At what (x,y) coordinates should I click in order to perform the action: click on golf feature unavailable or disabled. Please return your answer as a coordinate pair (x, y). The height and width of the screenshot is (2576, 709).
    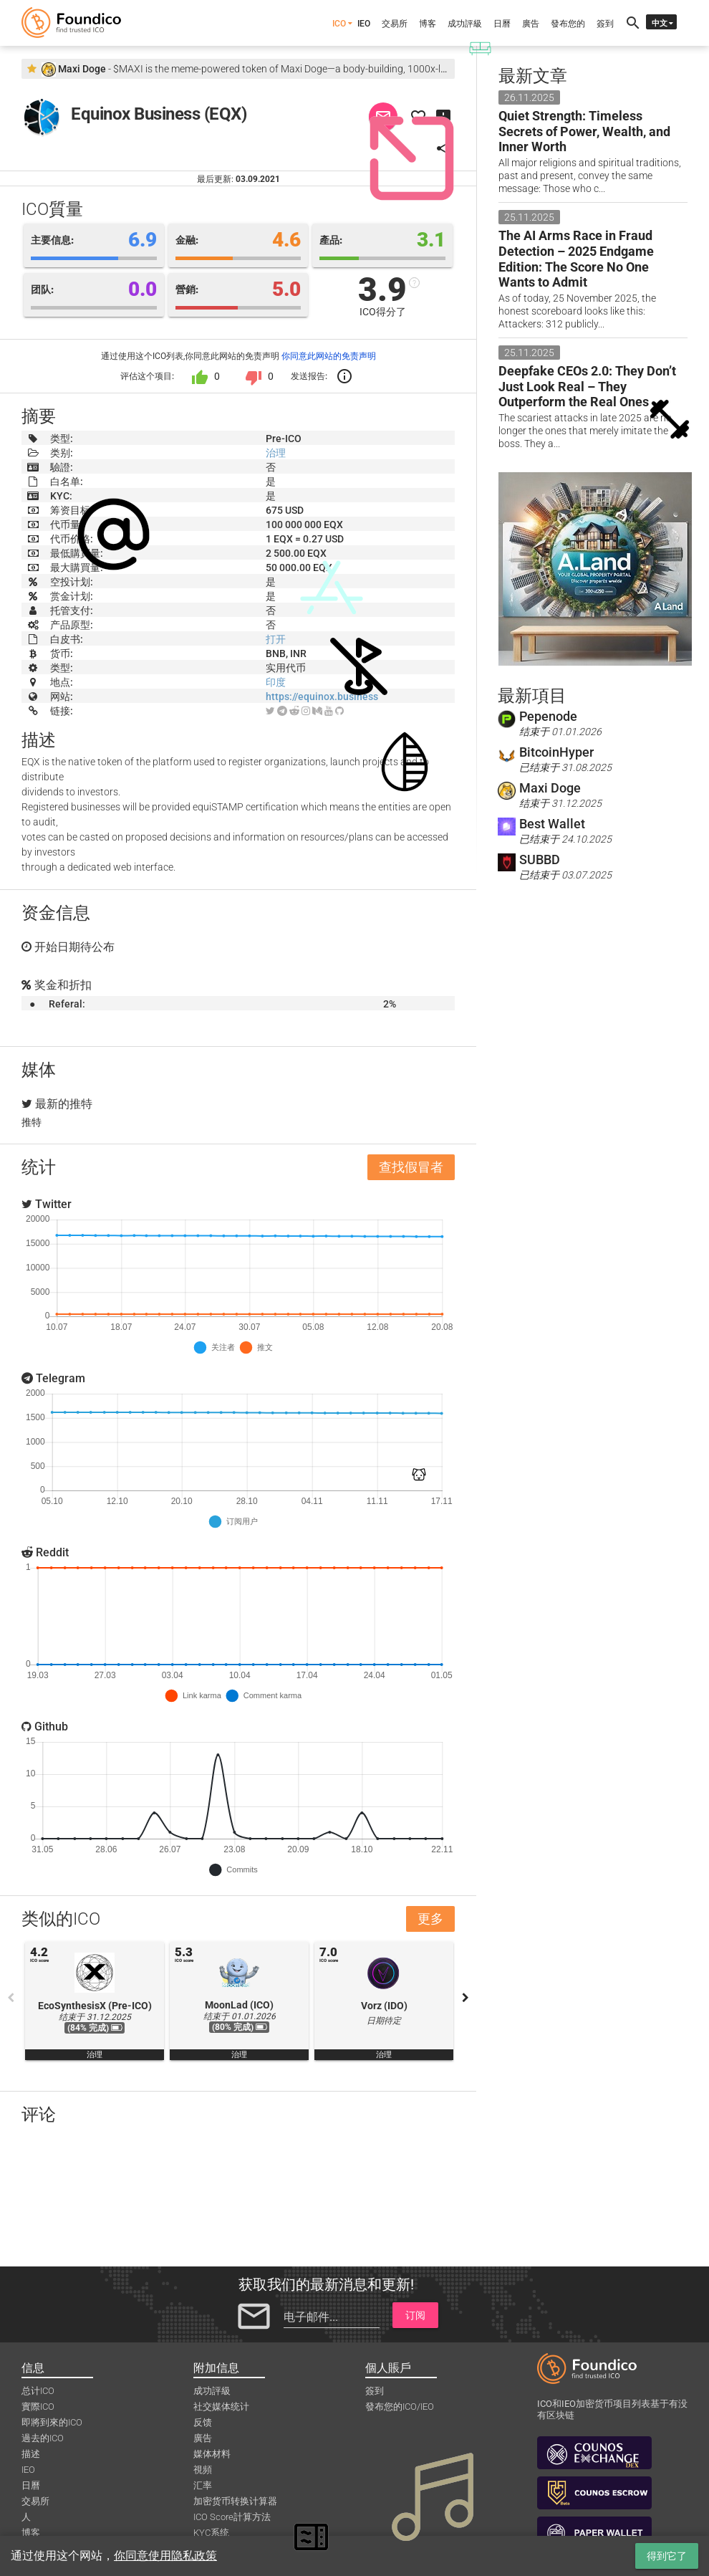
    Looking at the image, I should click on (359, 666).